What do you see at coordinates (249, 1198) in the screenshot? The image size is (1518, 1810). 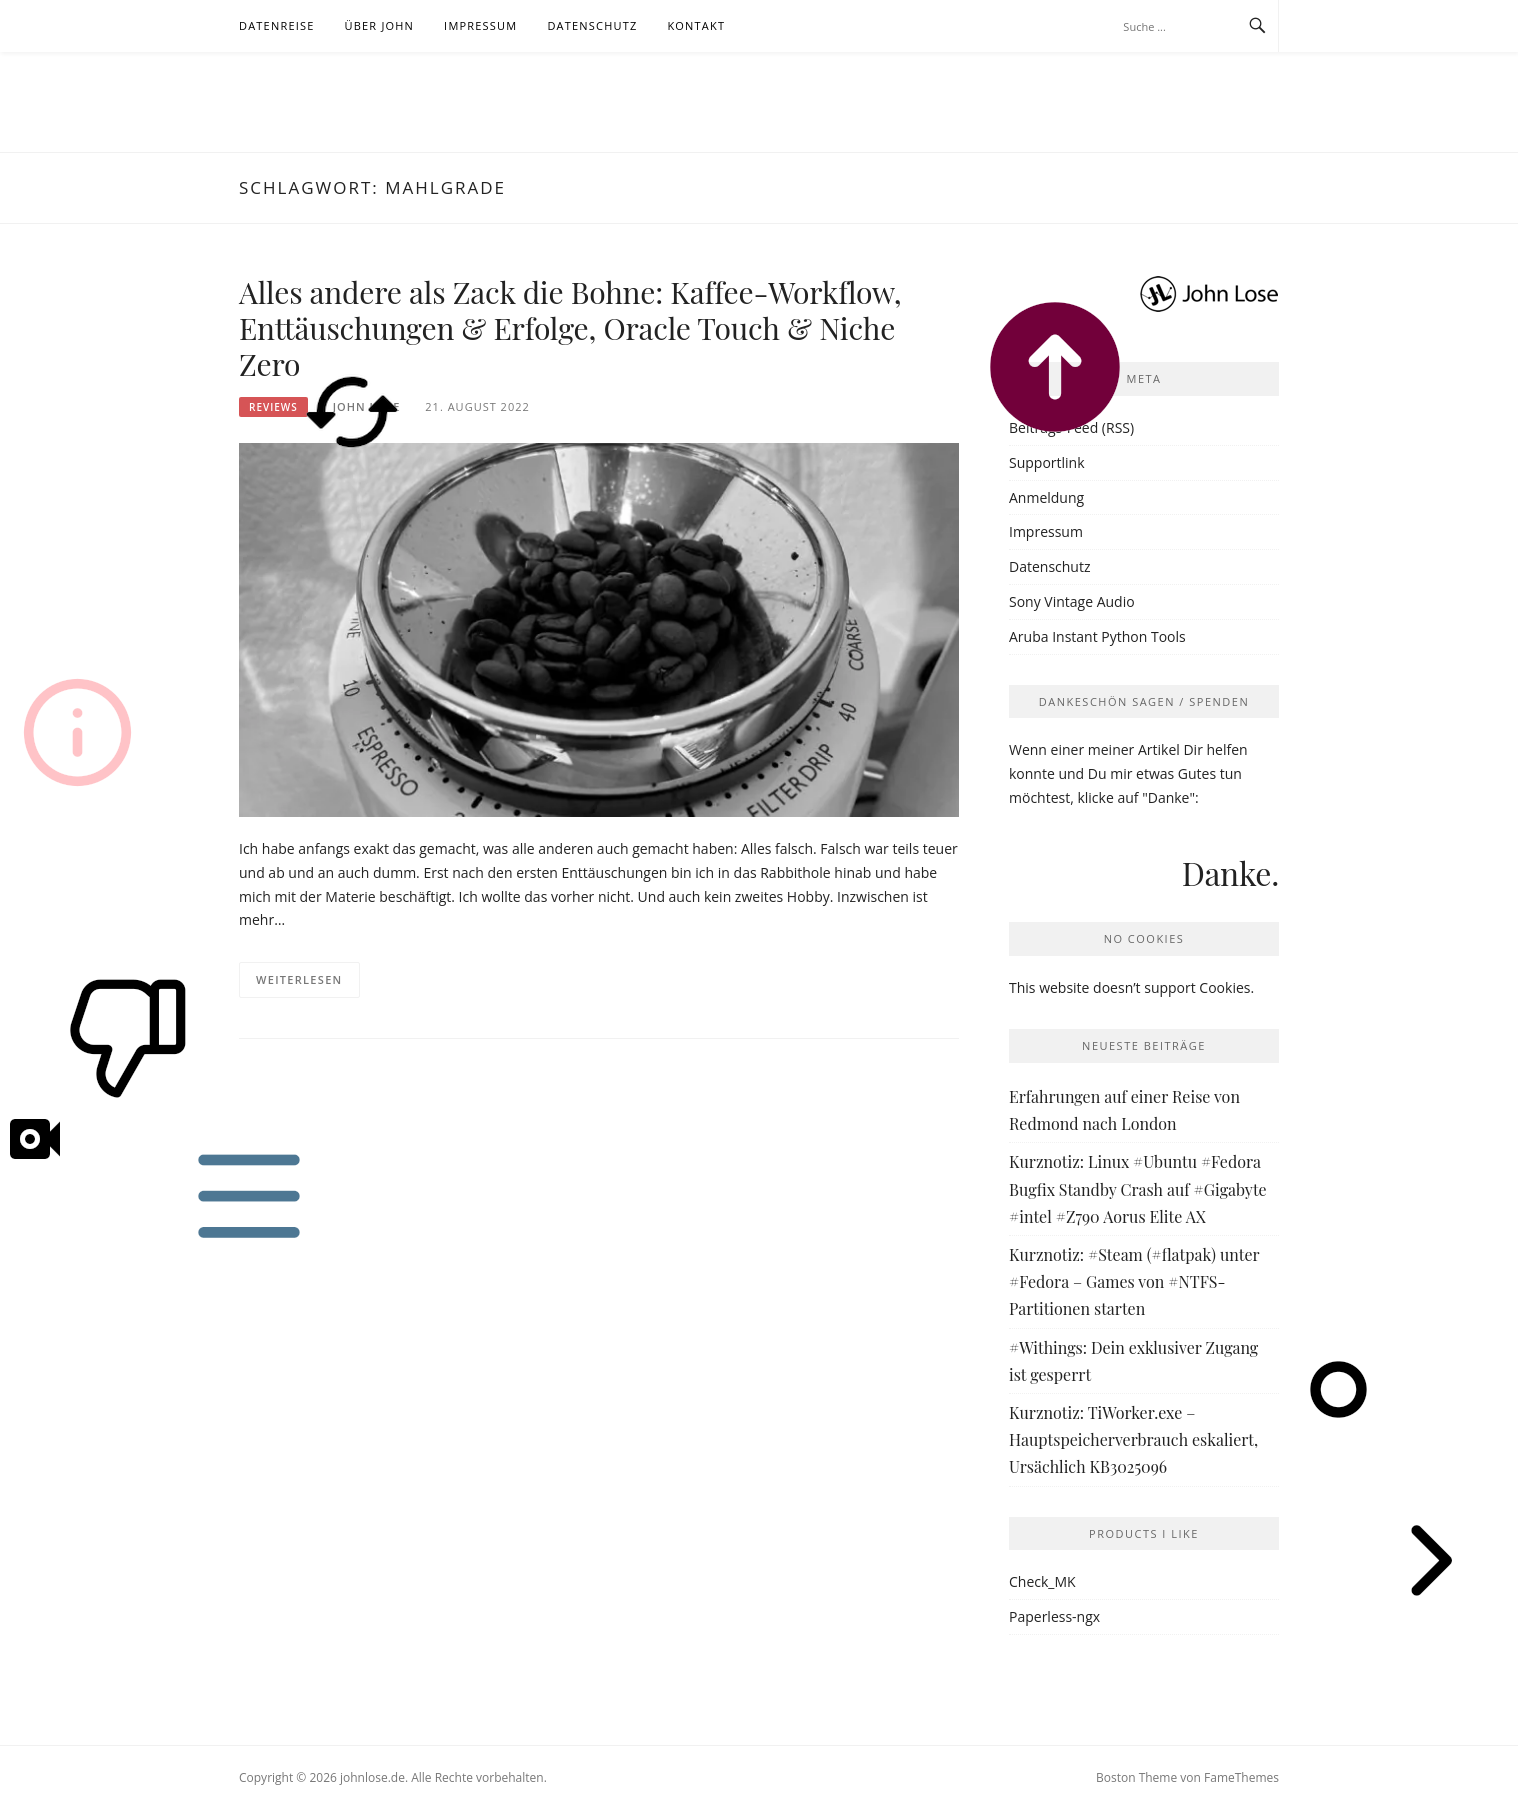 I see `open navigation menu` at bounding box center [249, 1198].